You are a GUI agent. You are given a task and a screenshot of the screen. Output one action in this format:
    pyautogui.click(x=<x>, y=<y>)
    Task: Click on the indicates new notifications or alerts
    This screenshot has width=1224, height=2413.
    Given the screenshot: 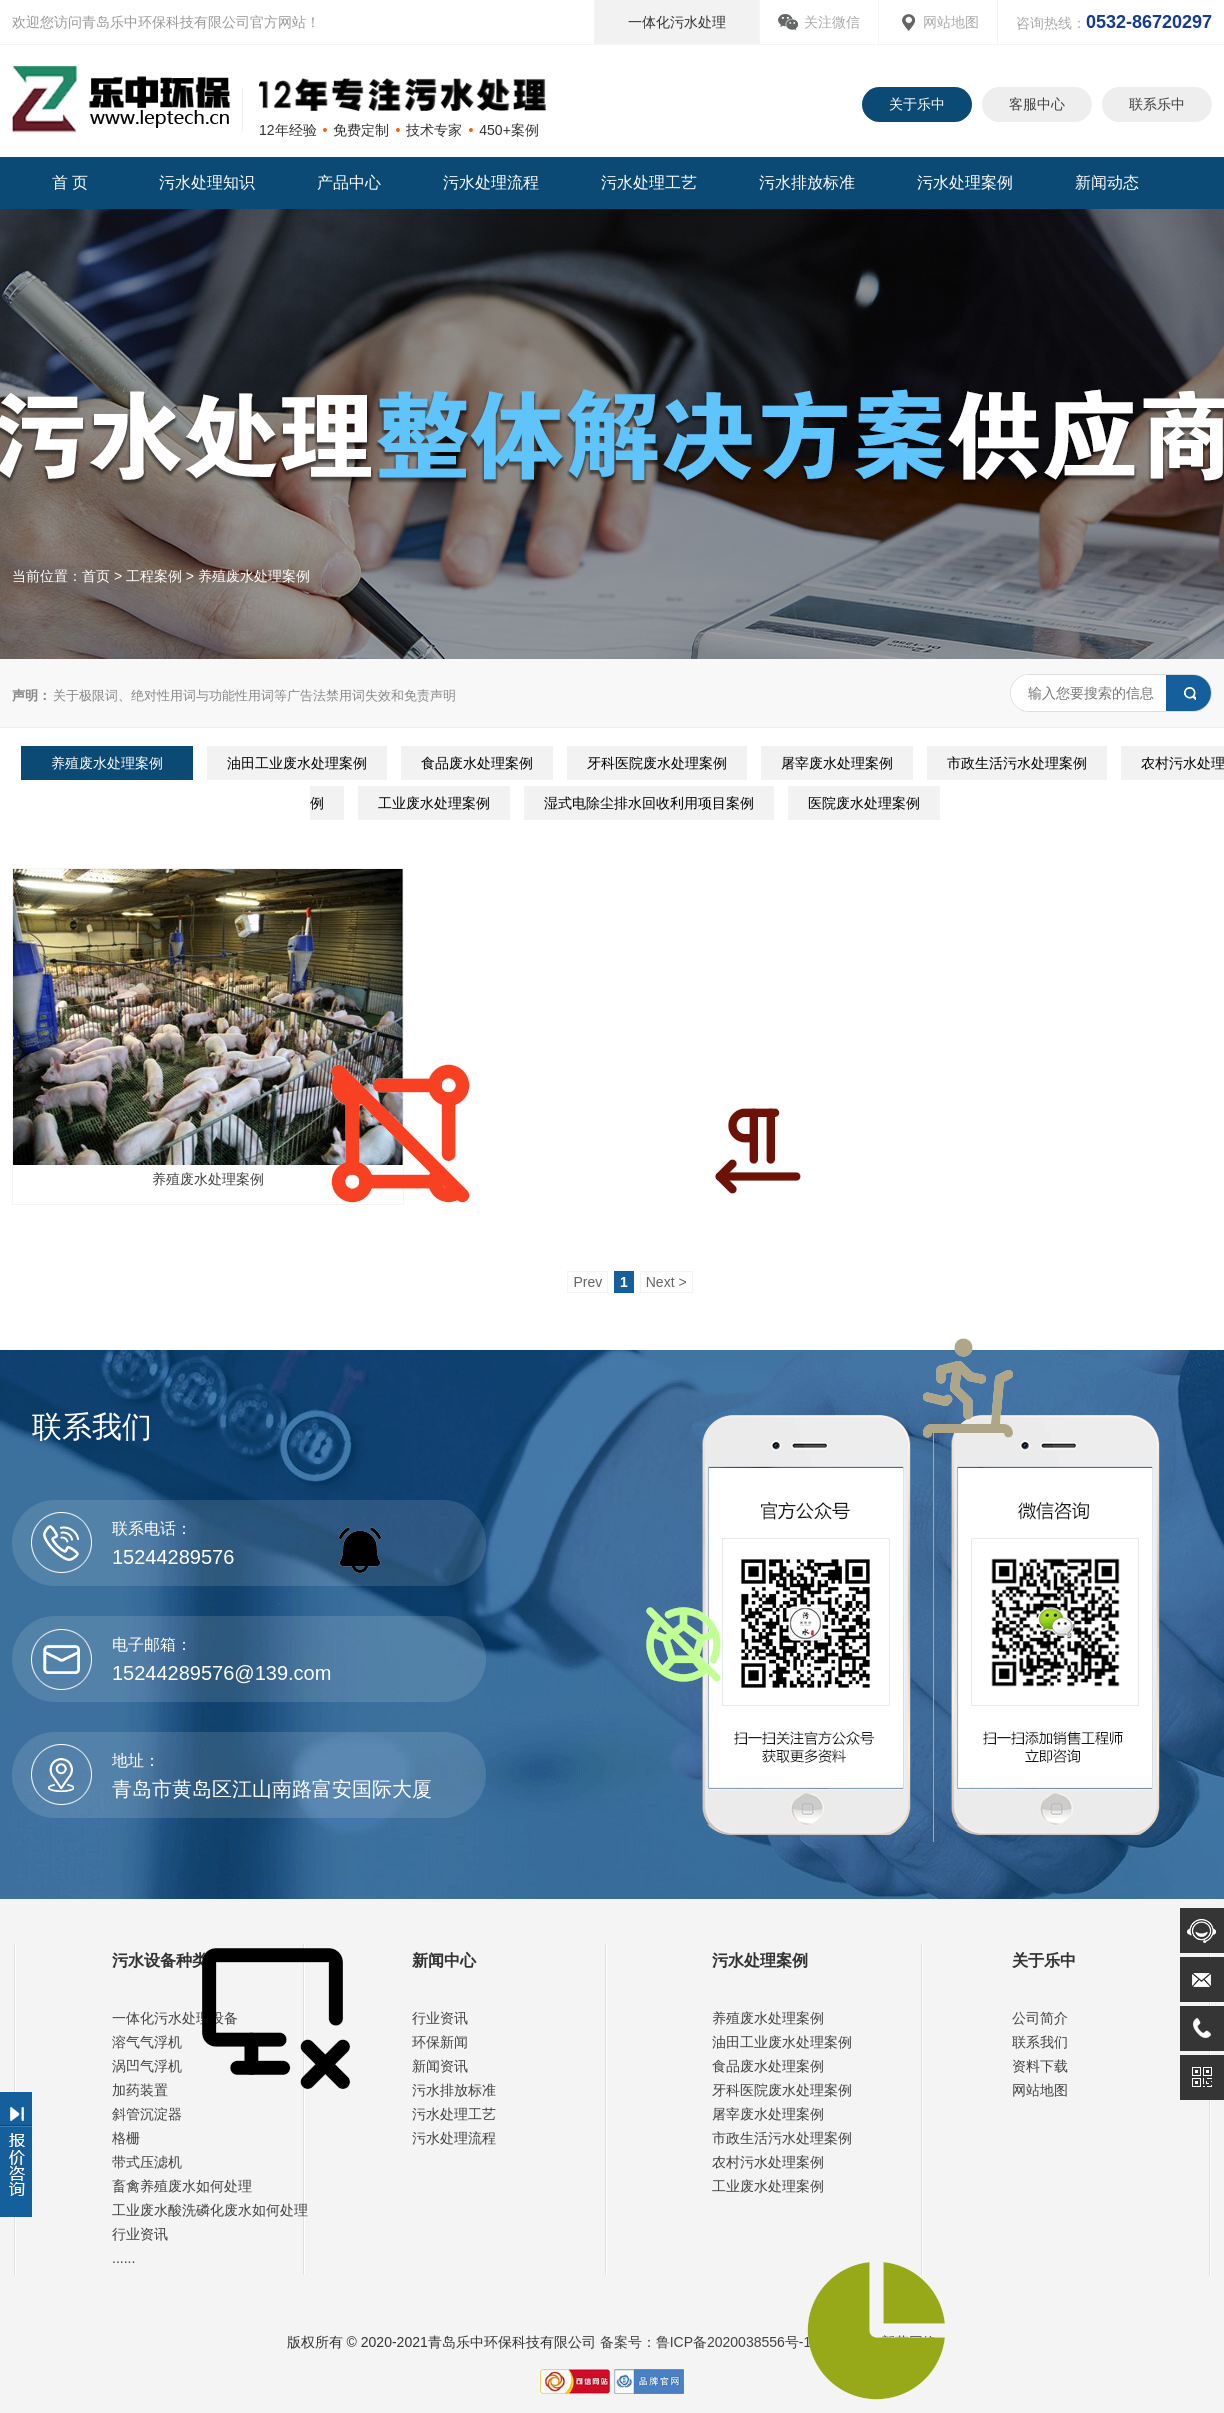 What is the action you would take?
    pyautogui.click(x=360, y=1551)
    